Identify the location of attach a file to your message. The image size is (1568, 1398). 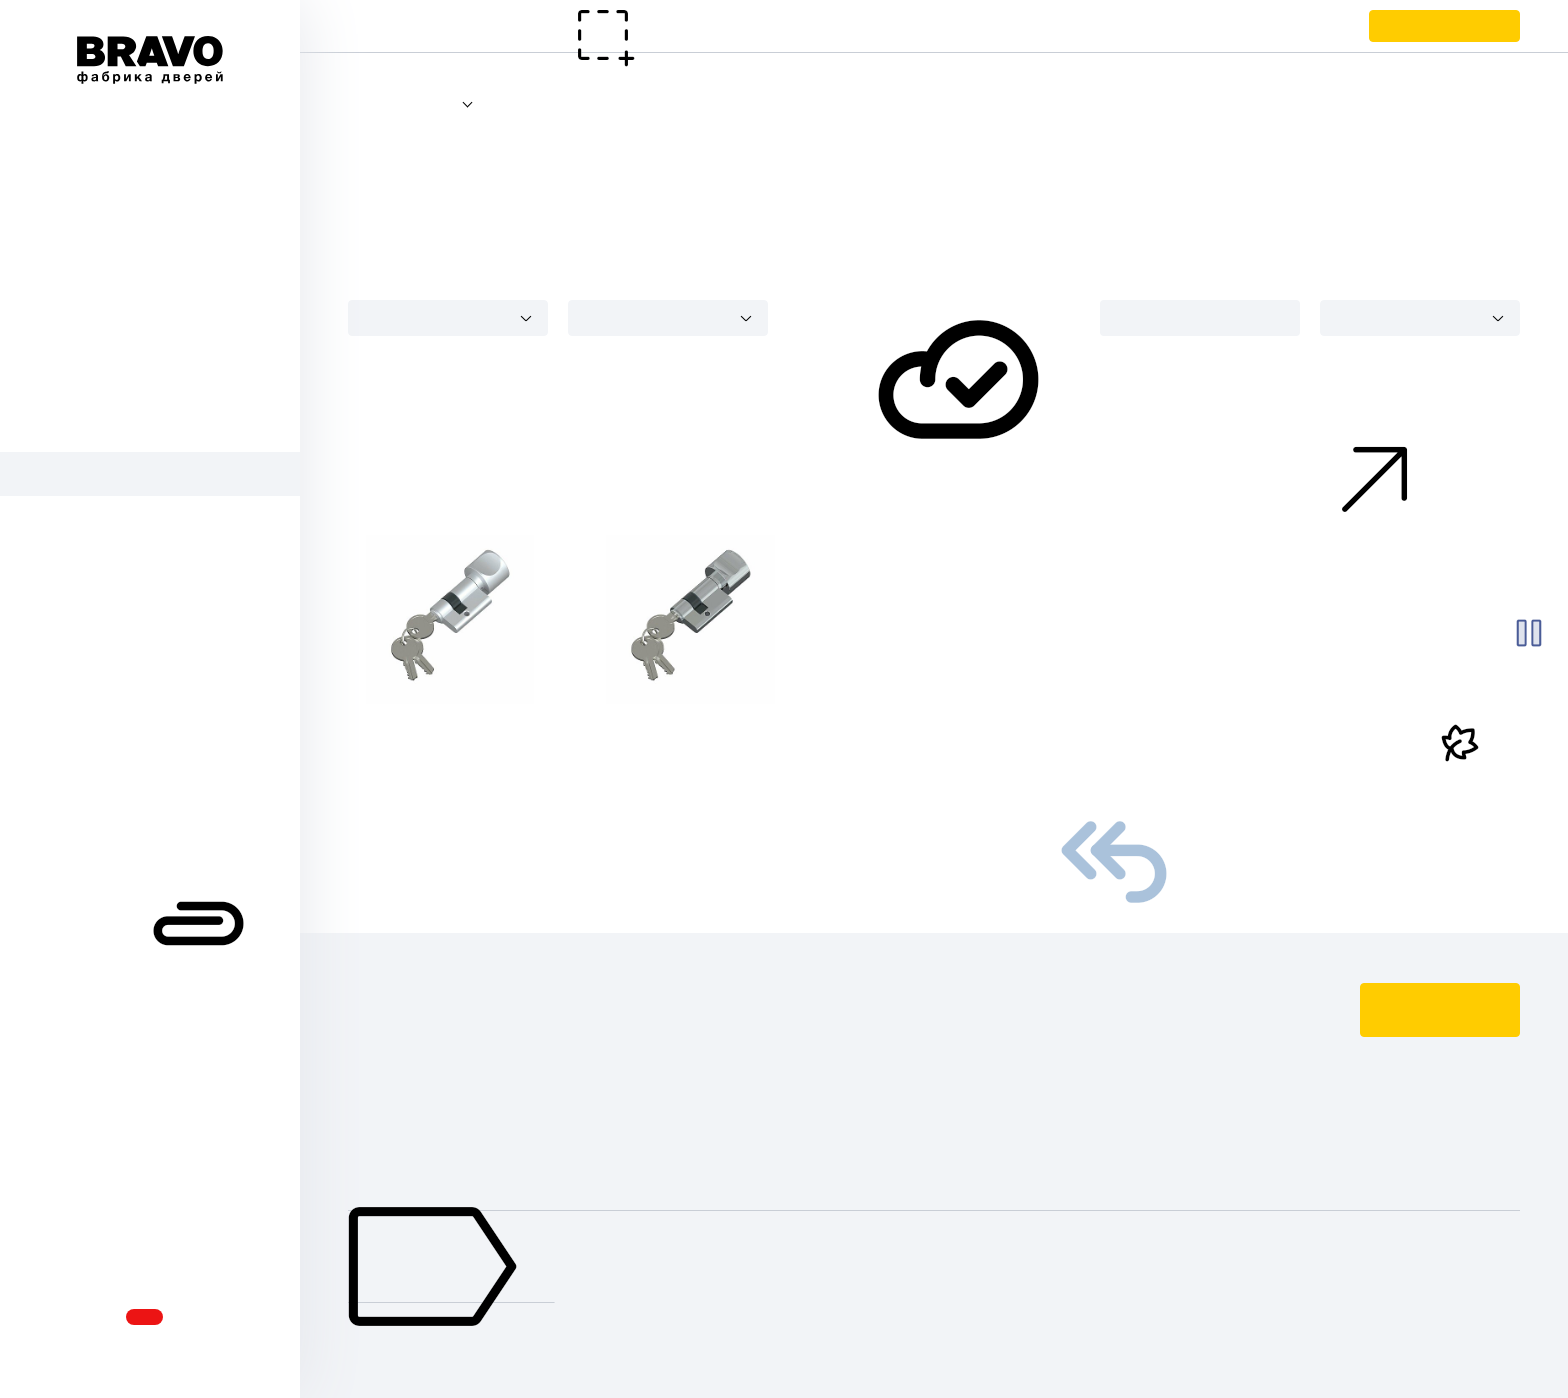
(198, 923).